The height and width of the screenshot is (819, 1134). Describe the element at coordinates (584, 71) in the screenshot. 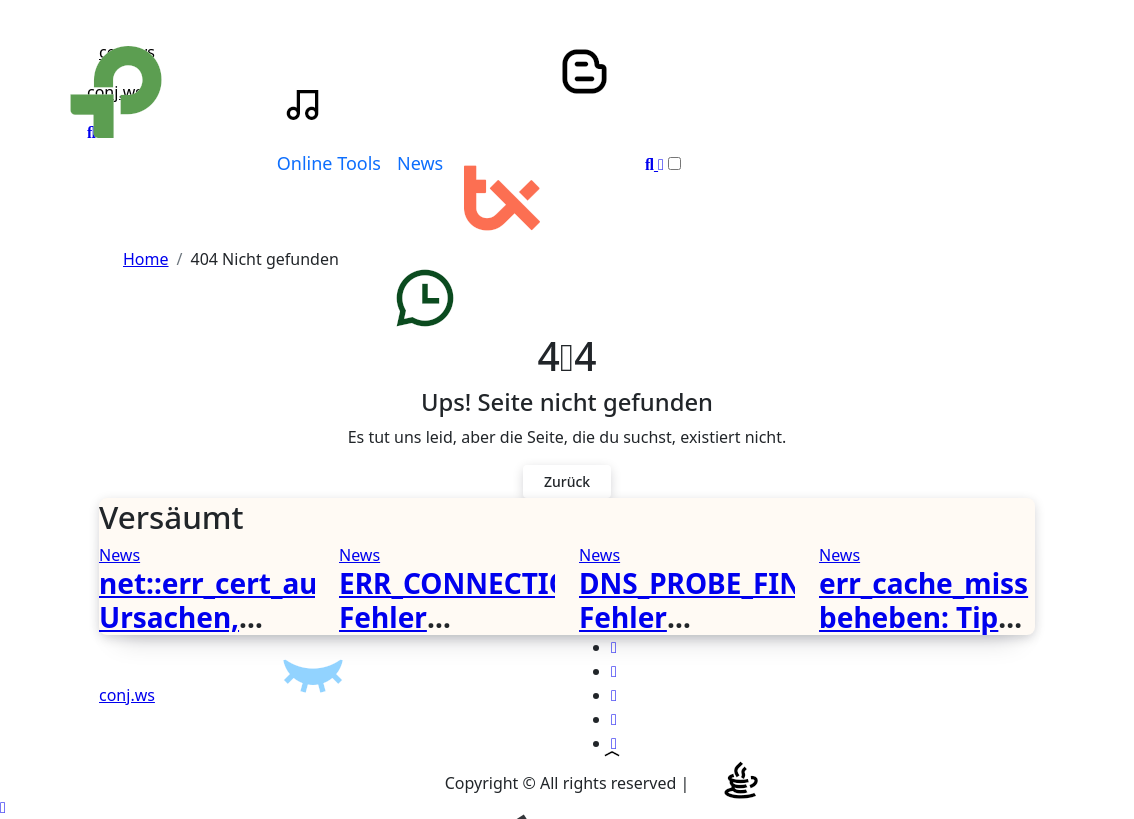

I see `open Blogger app` at that location.